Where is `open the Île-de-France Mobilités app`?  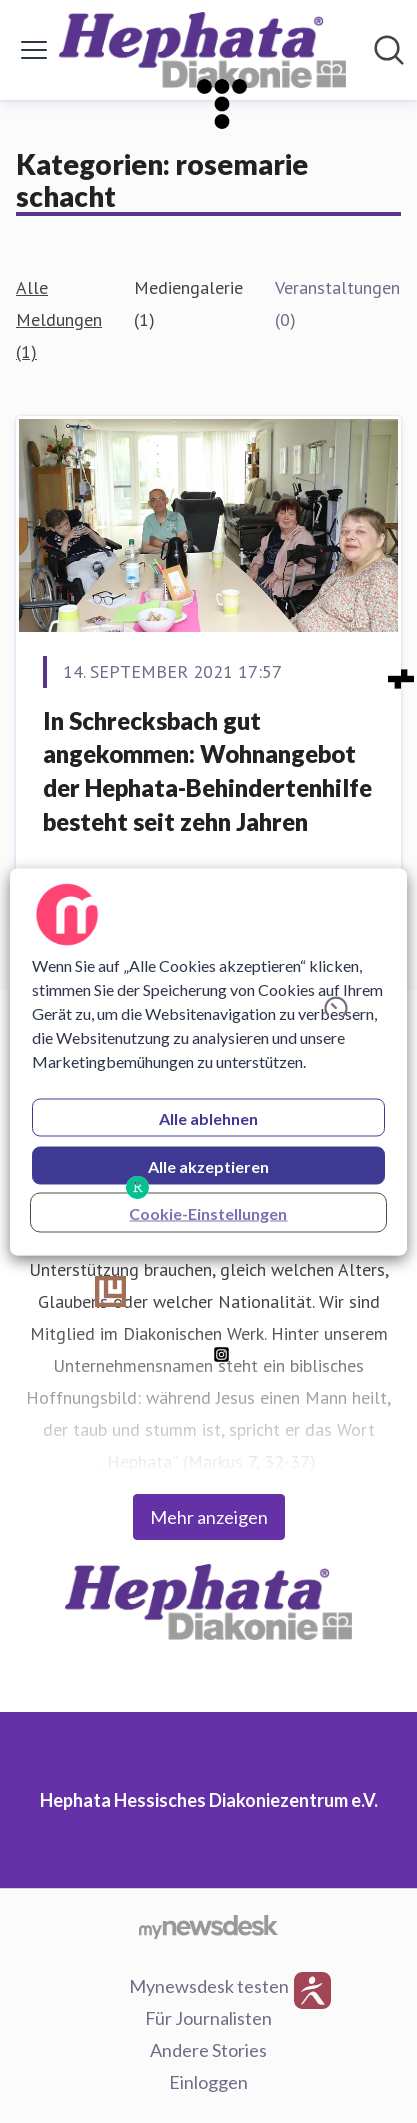 open the Île-de-France Mobilités app is located at coordinates (312, 1990).